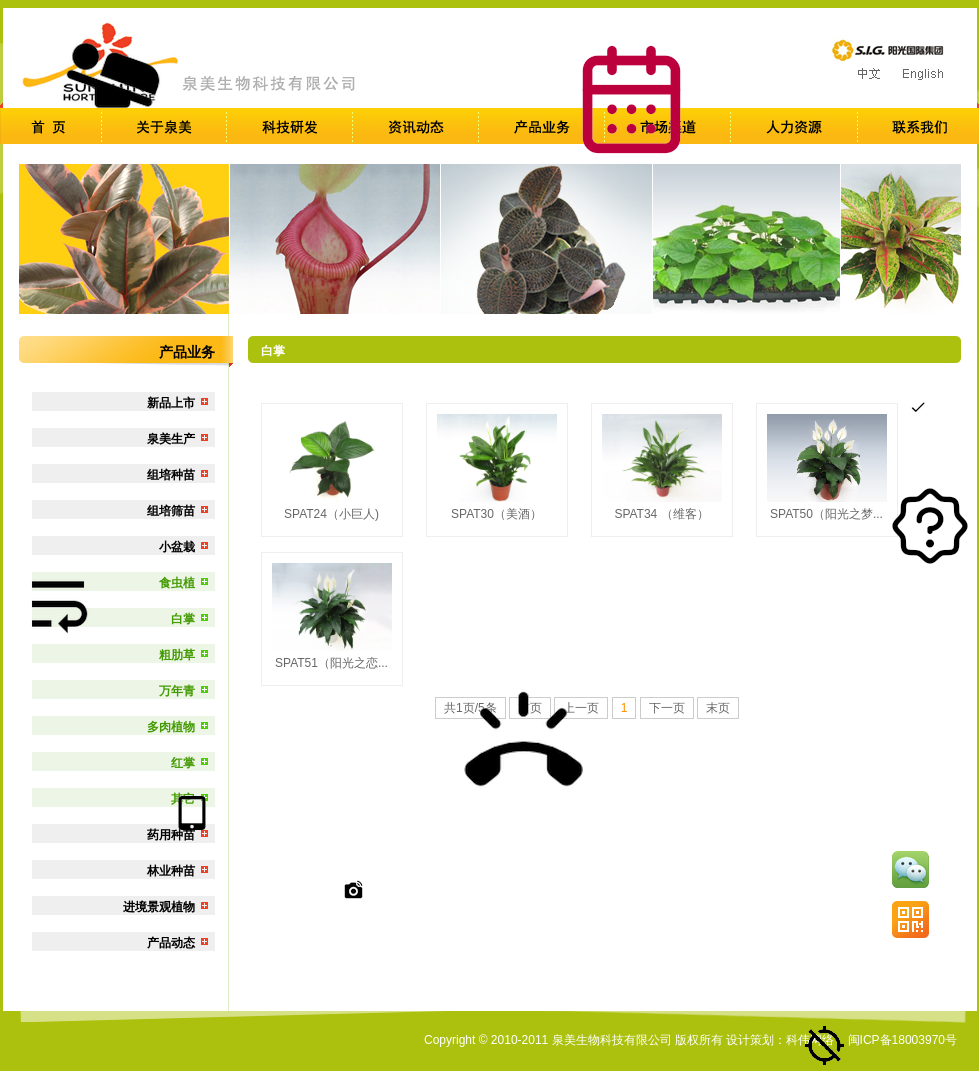 The height and width of the screenshot is (1071, 979). Describe the element at coordinates (58, 604) in the screenshot. I see `toggle text wrapping in a document` at that location.